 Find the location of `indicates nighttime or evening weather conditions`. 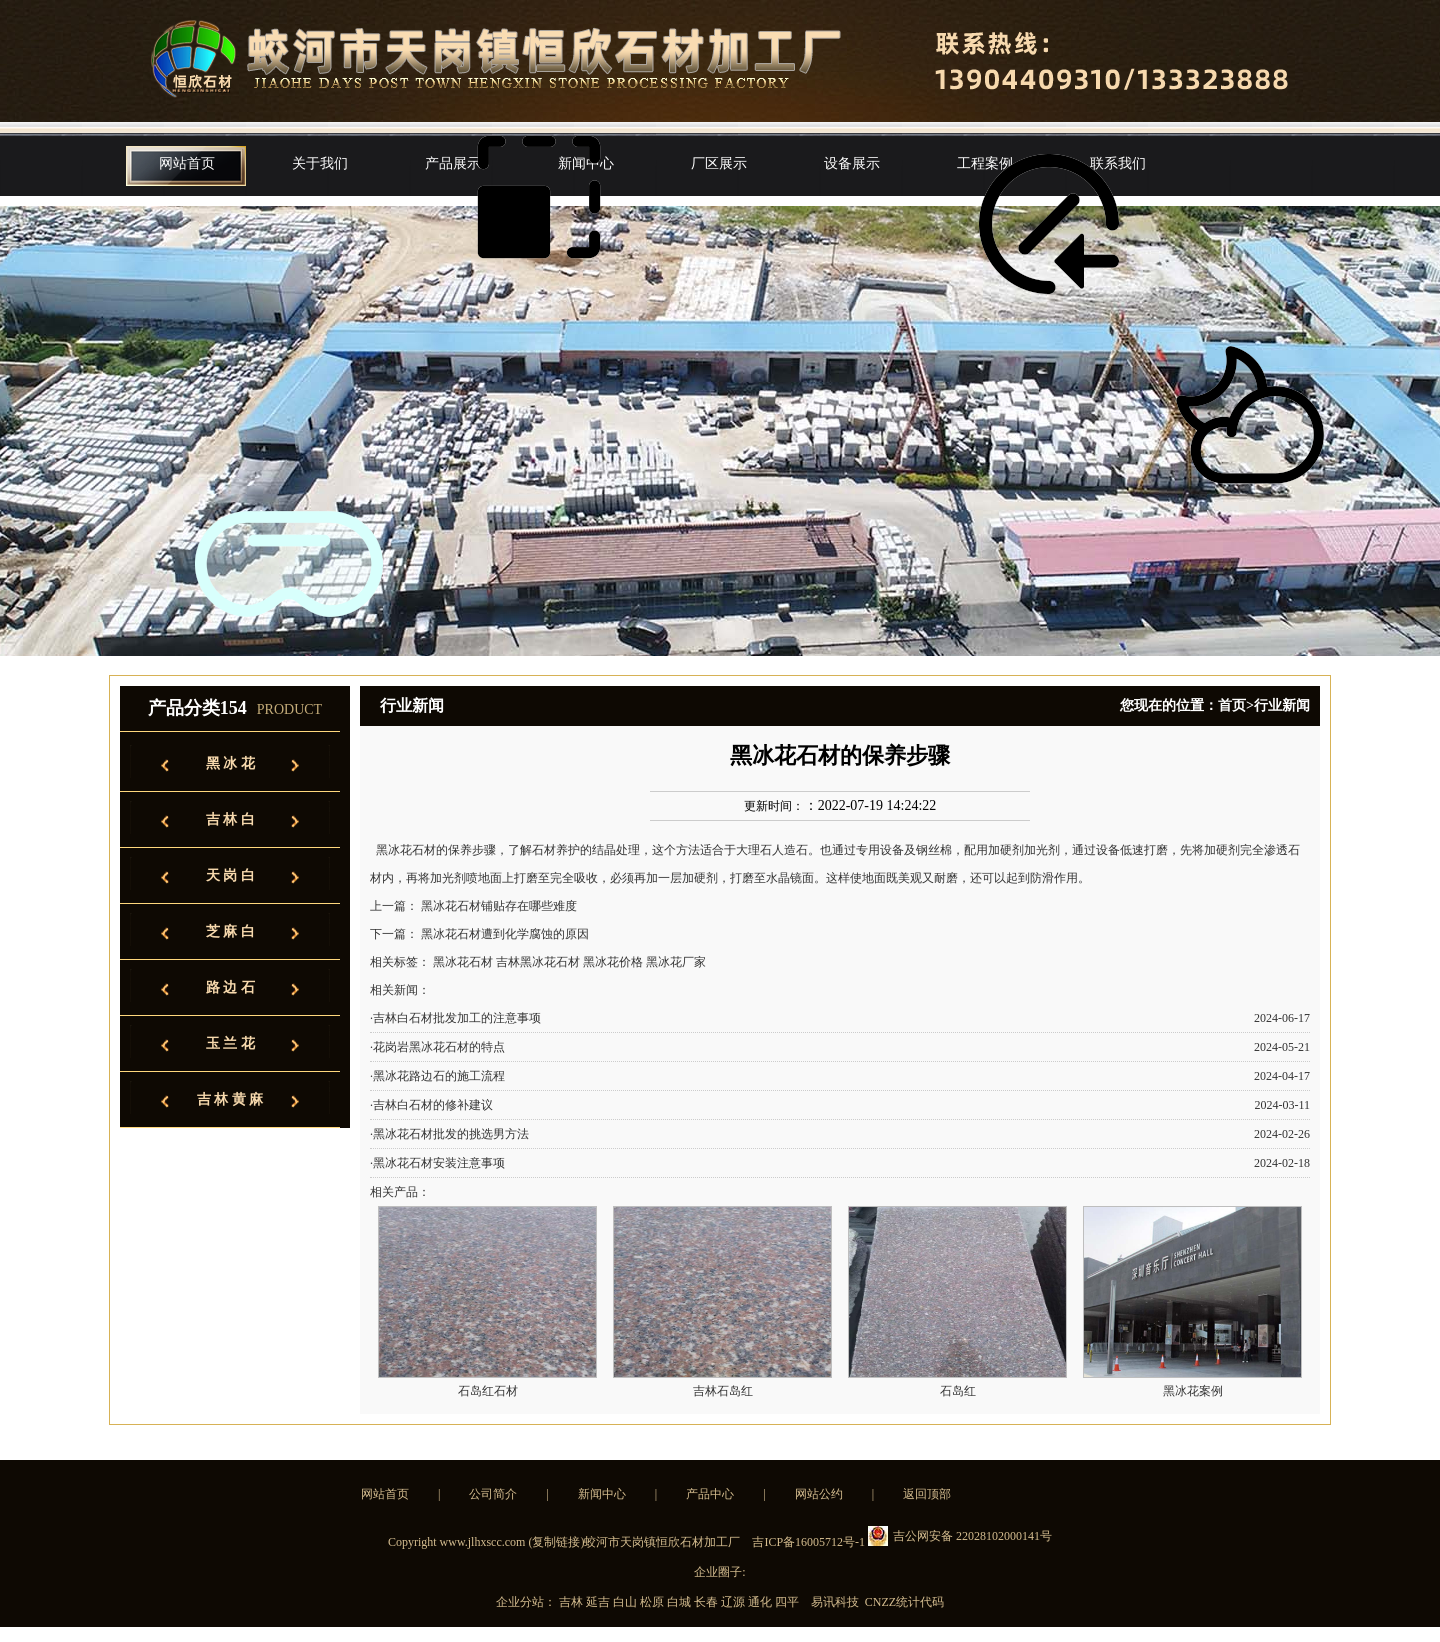

indicates nighttime or evening weather conditions is located at coordinates (1247, 422).